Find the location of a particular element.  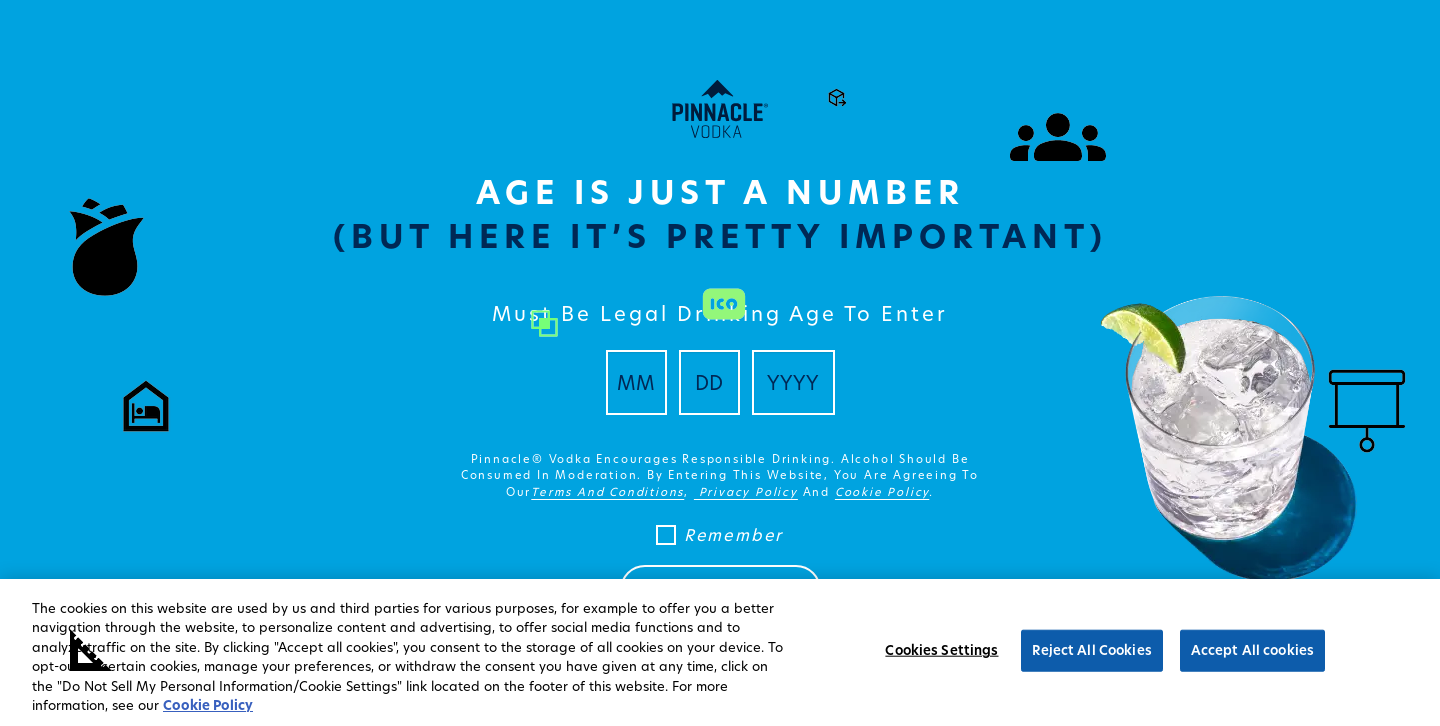

combine or merge selected layers is located at coordinates (544, 323).